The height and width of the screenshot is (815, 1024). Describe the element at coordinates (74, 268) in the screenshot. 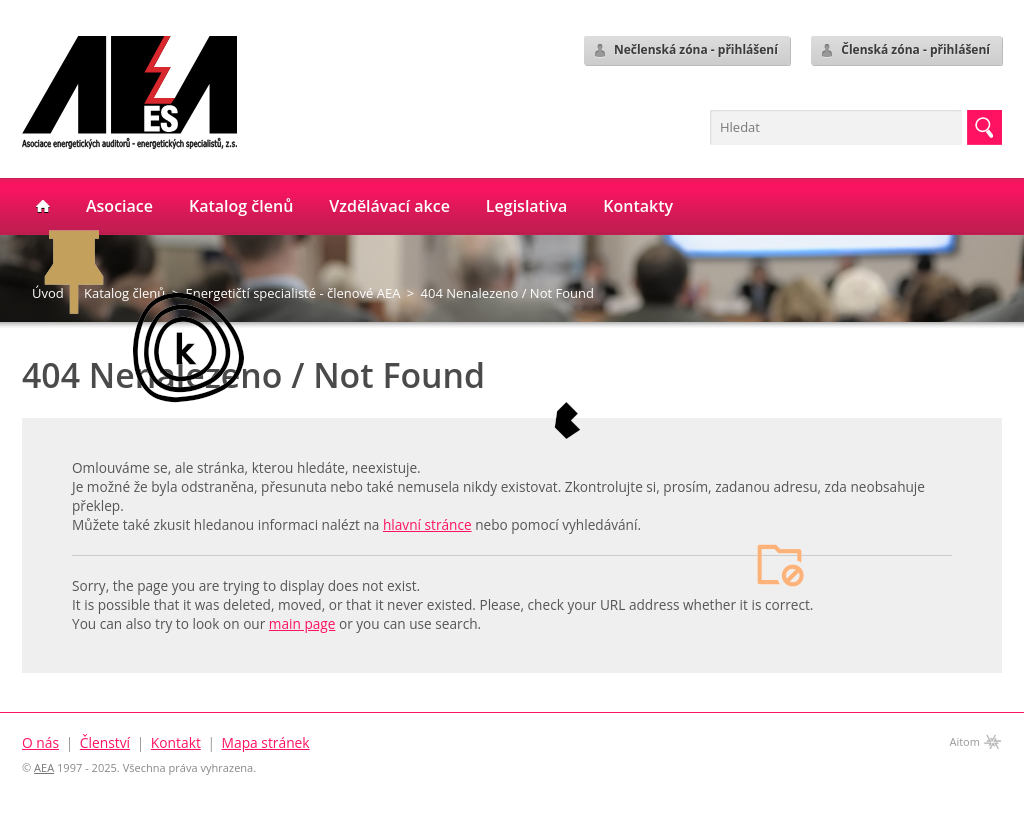

I see `pin an item to keep it visible` at that location.